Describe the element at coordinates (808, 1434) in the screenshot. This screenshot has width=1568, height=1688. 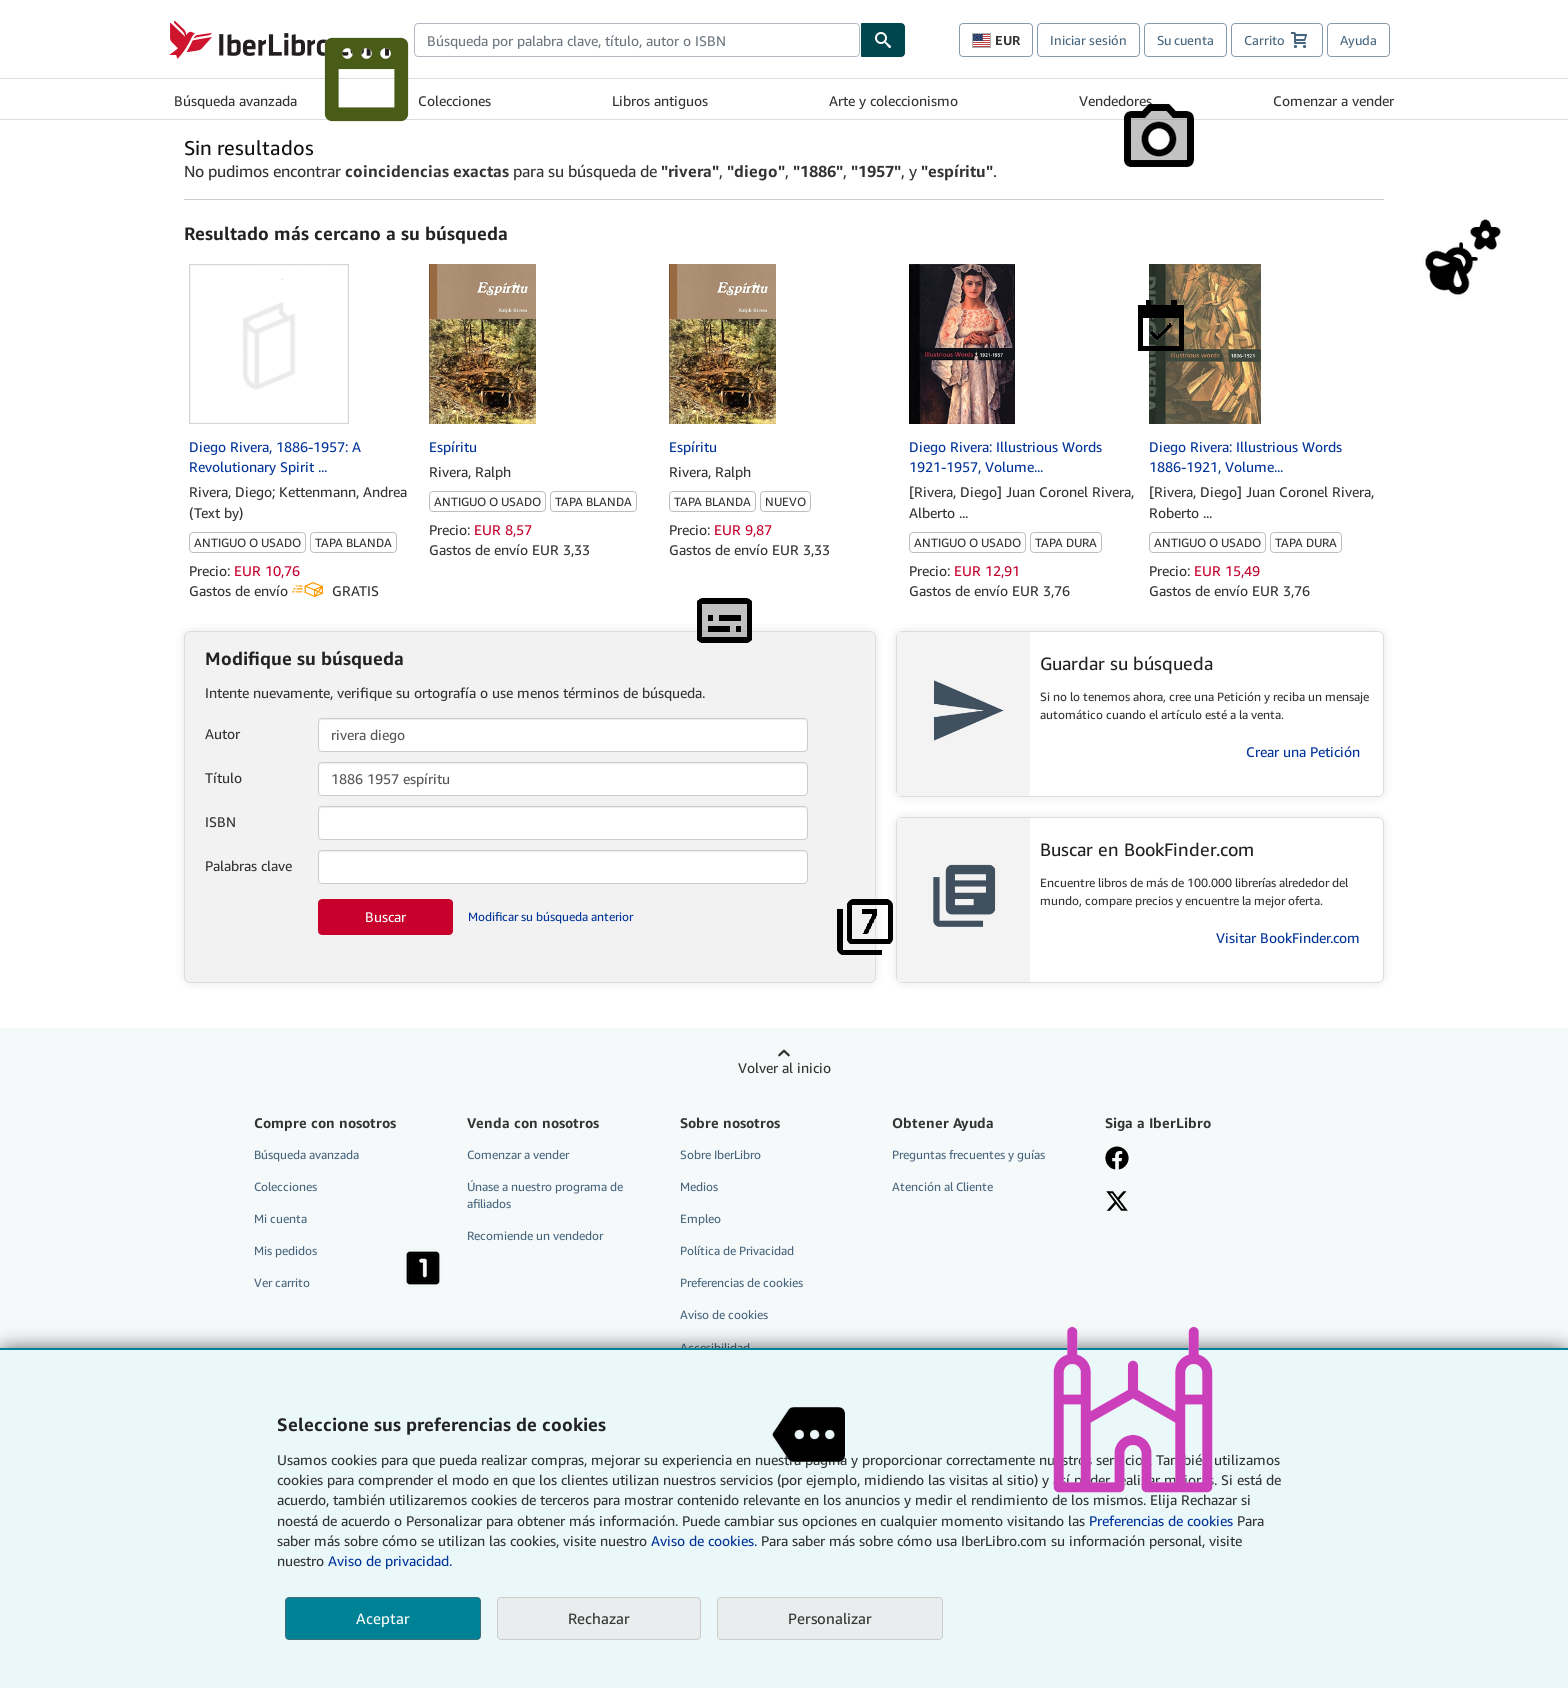
I see `view more notifications` at that location.